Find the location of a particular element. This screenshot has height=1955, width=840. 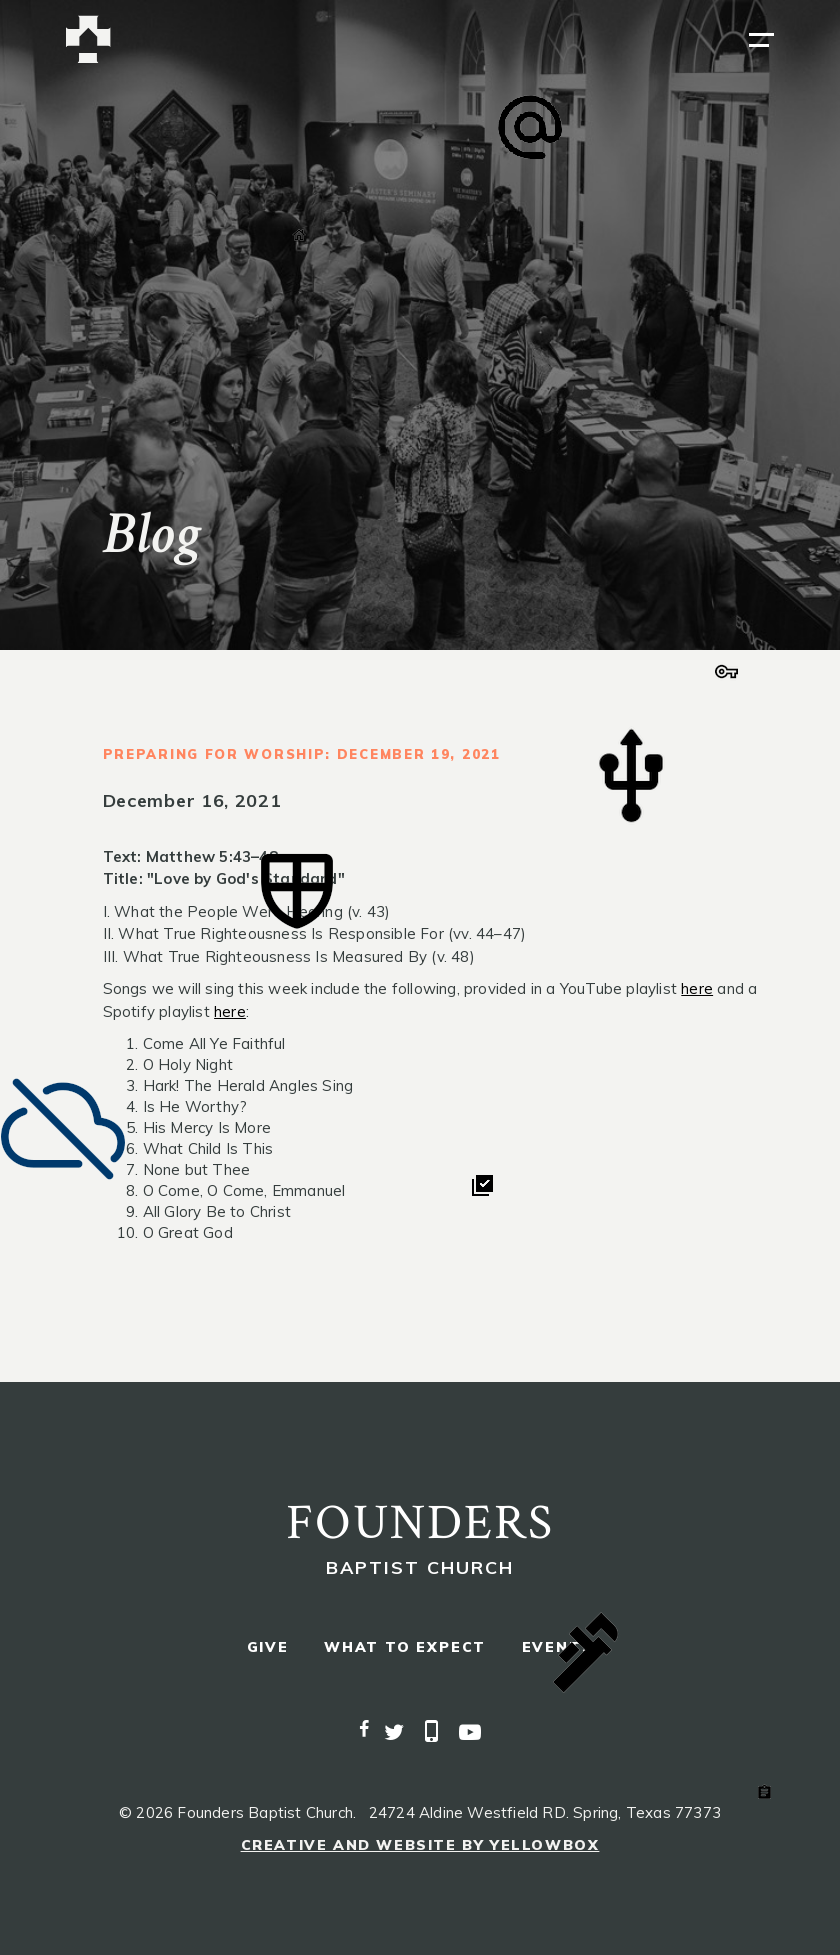

connect a USB device is located at coordinates (631, 776).